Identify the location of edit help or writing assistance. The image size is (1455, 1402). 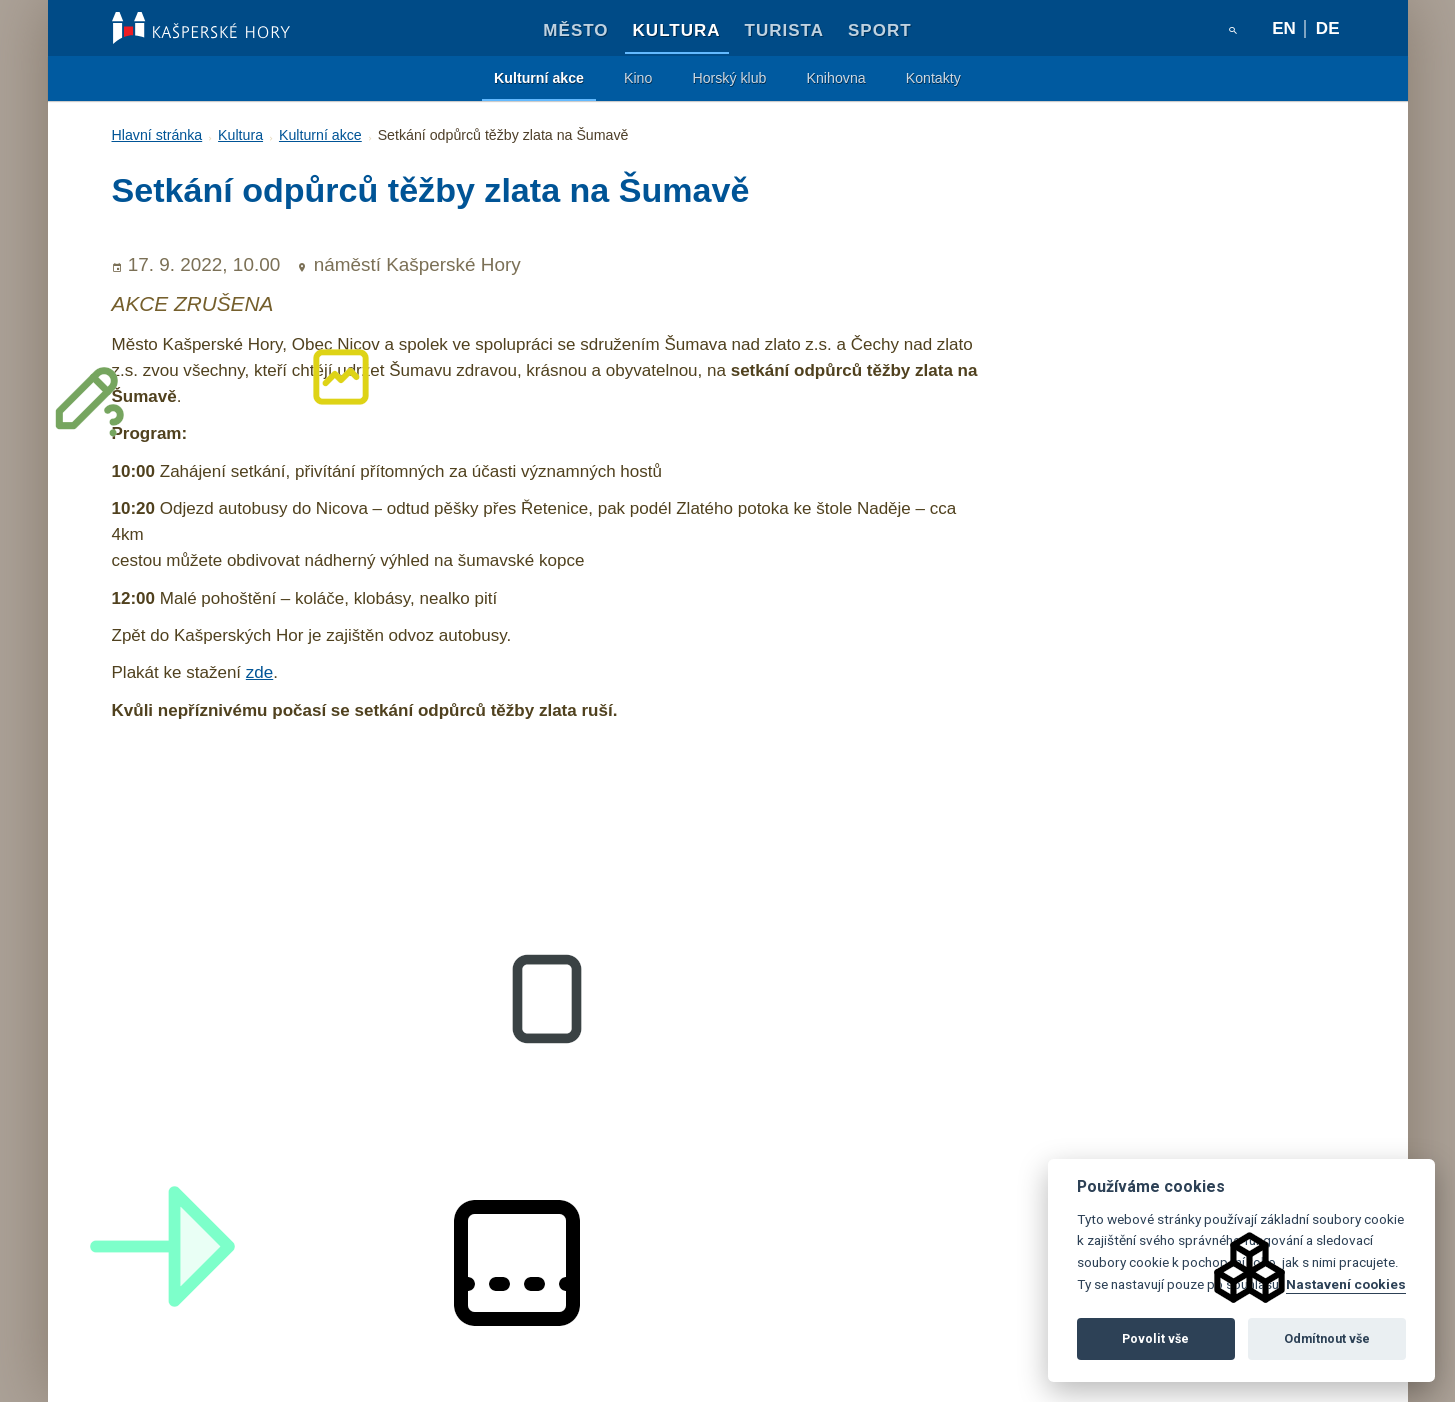
(88, 397).